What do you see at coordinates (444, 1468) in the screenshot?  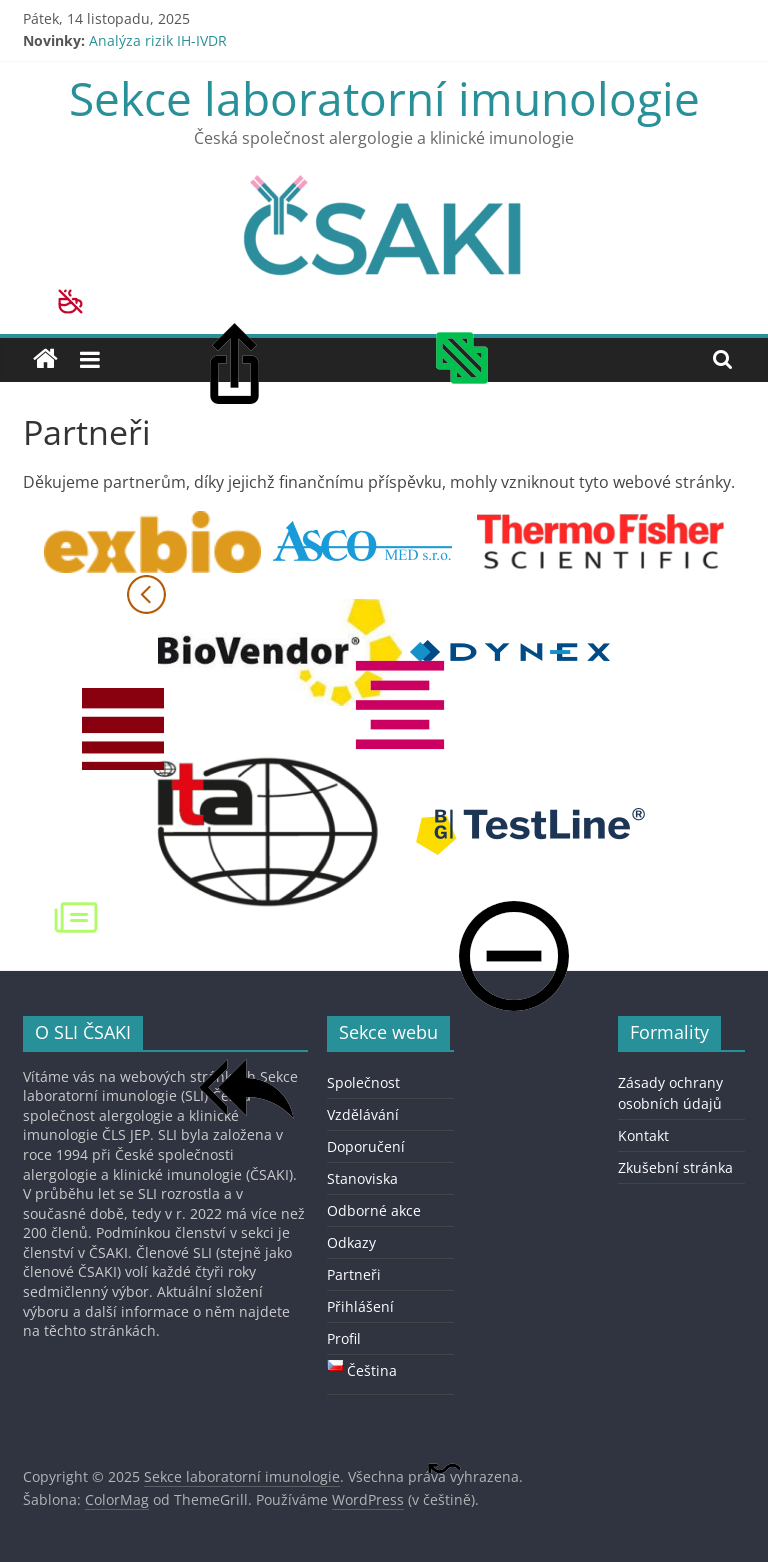 I see `undo or revert to previous state` at bounding box center [444, 1468].